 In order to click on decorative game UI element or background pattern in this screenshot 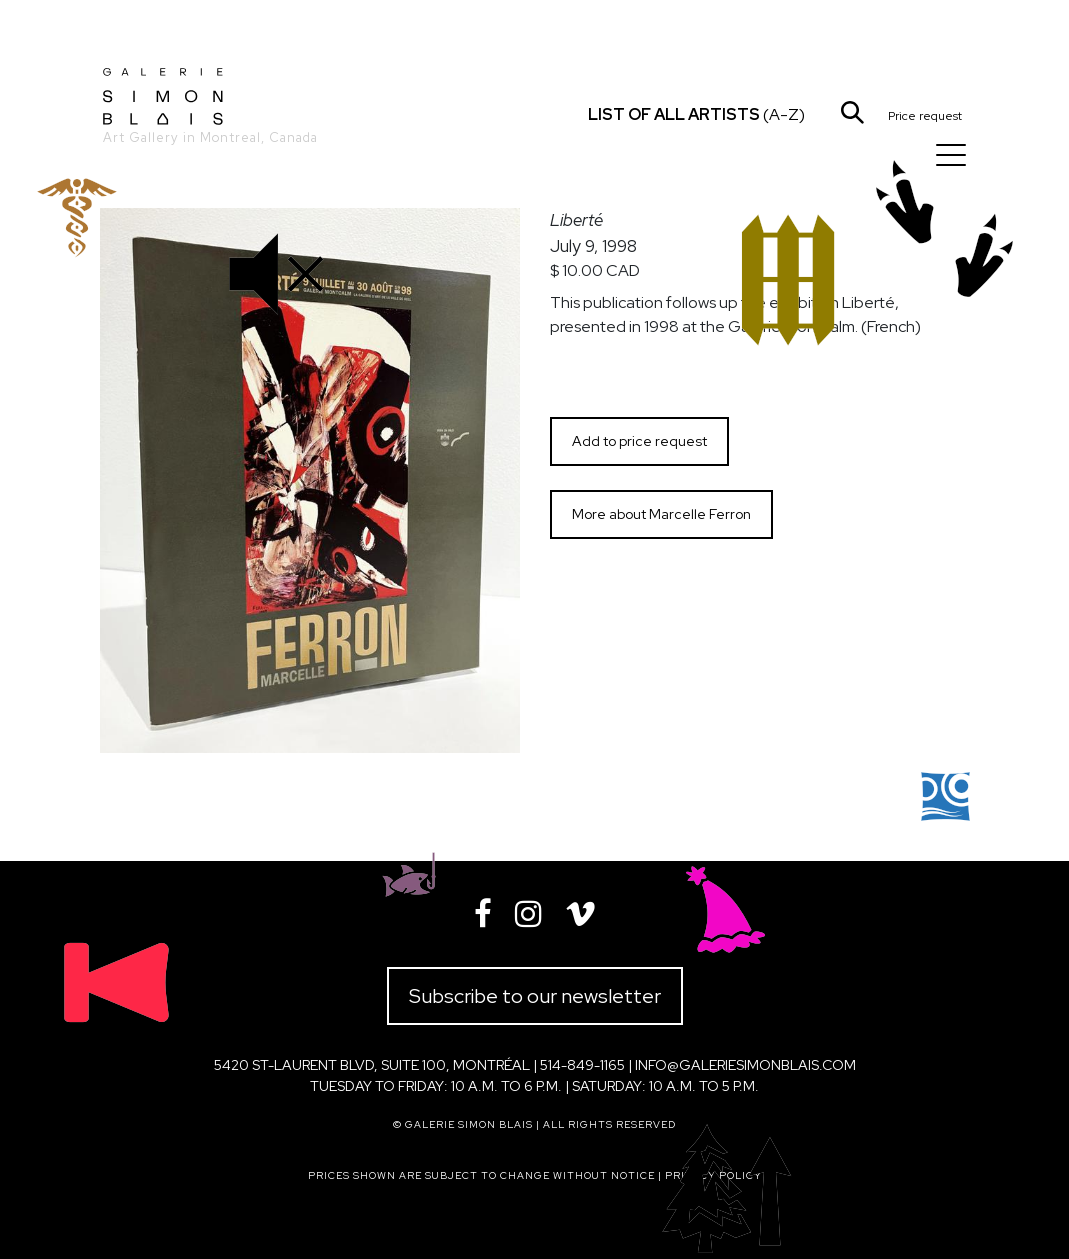, I will do `click(945, 796)`.